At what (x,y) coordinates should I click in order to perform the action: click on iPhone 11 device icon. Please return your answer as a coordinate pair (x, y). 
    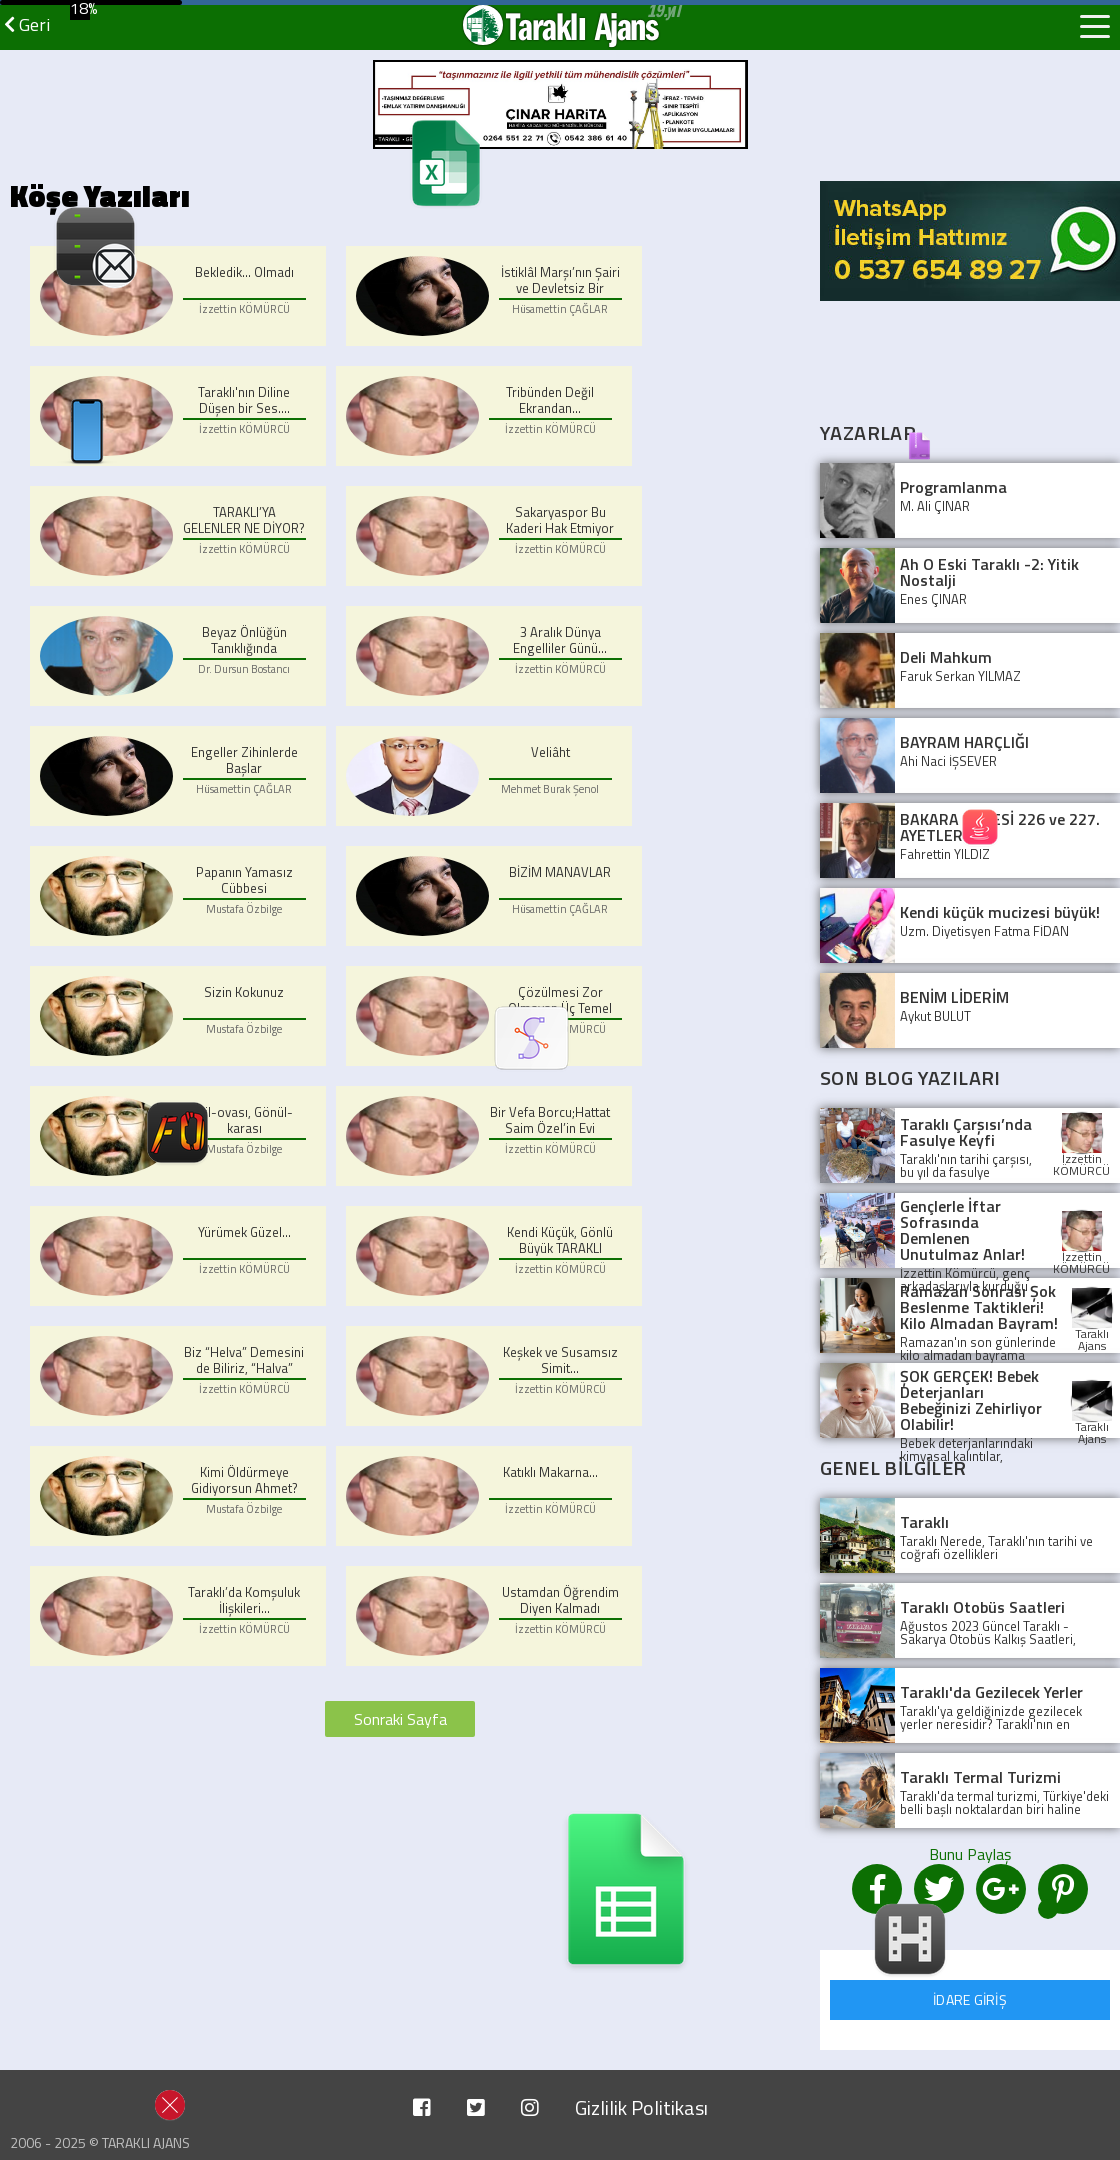
    Looking at the image, I should click on (87, 432).